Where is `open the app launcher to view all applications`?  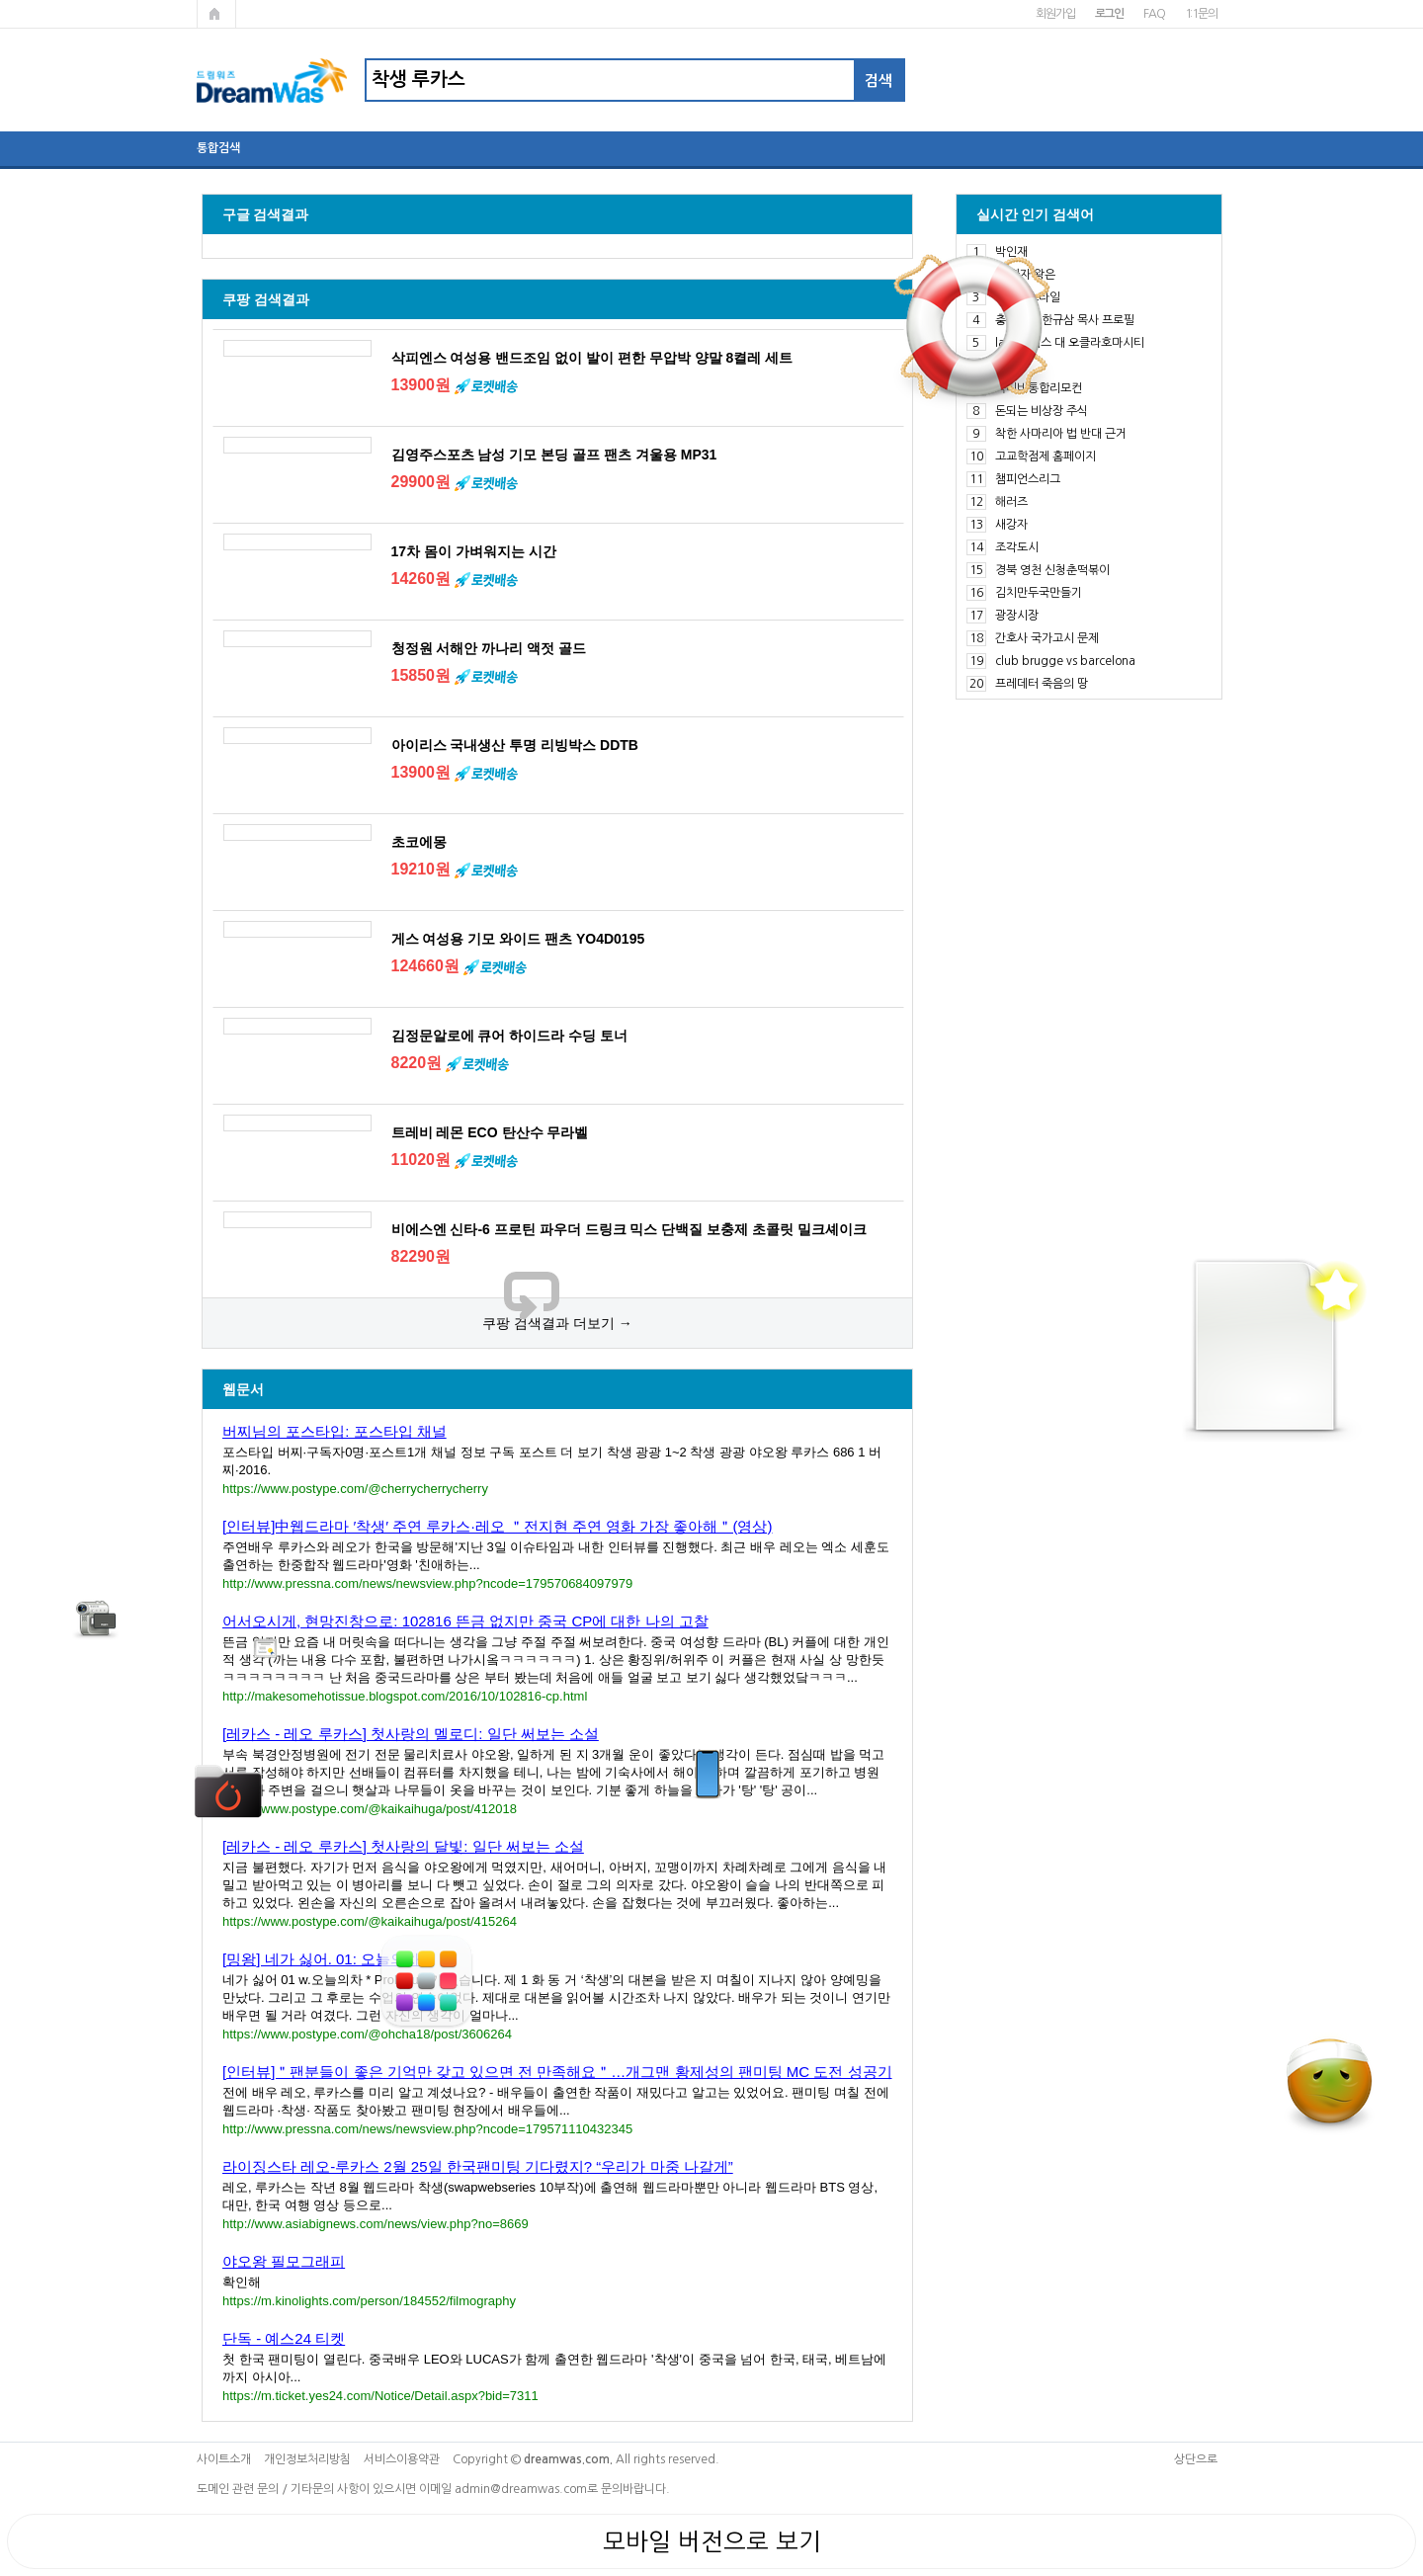 open the app launcher to view all applications is located at coordinates (426, 1980).